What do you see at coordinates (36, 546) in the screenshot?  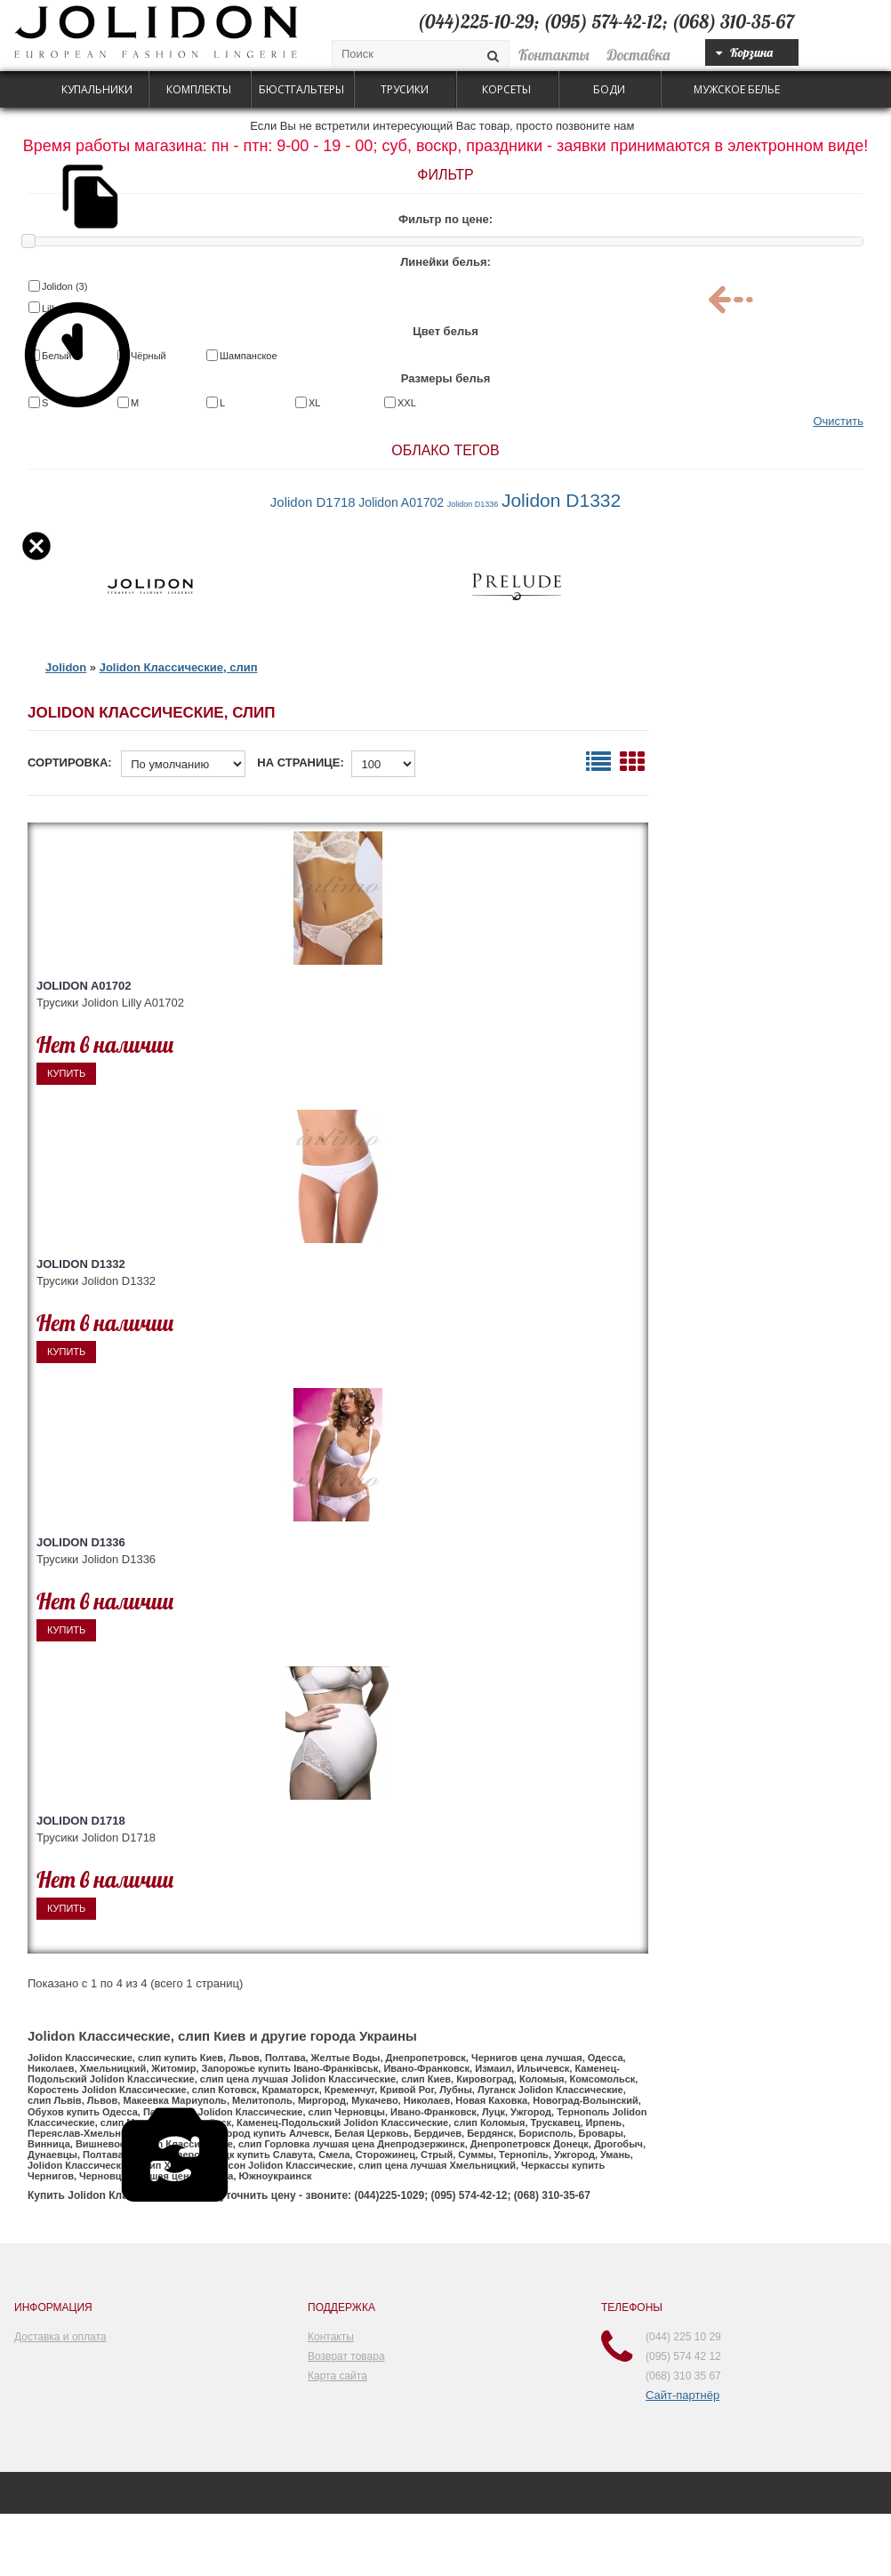 I see `cancel or close the current action` at bounding box center [36, 546].